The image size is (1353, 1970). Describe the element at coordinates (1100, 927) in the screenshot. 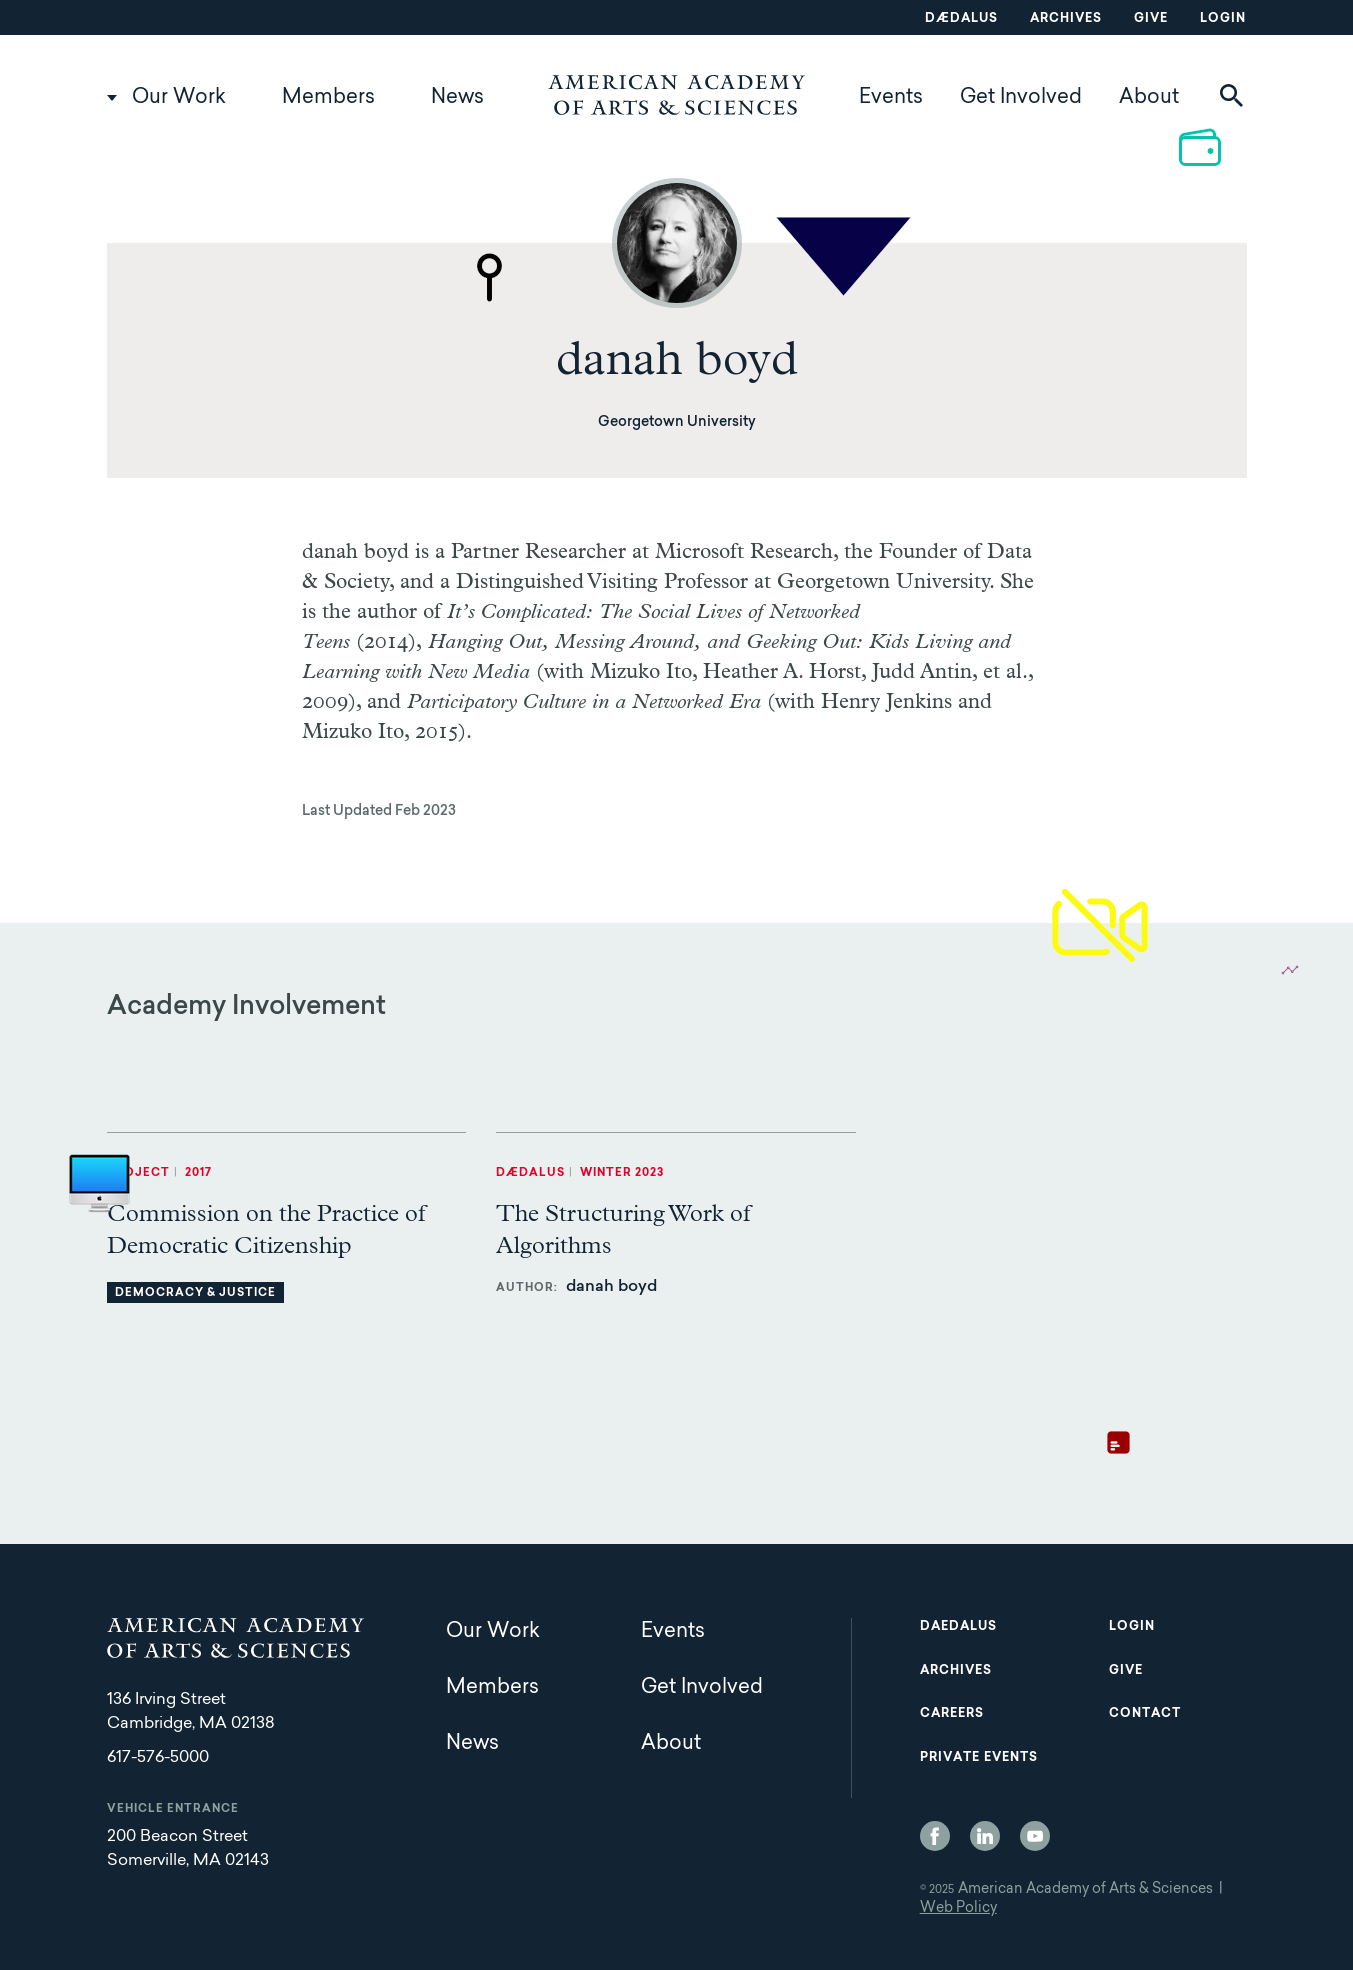

I see `turn off camera or disable video` at that location.